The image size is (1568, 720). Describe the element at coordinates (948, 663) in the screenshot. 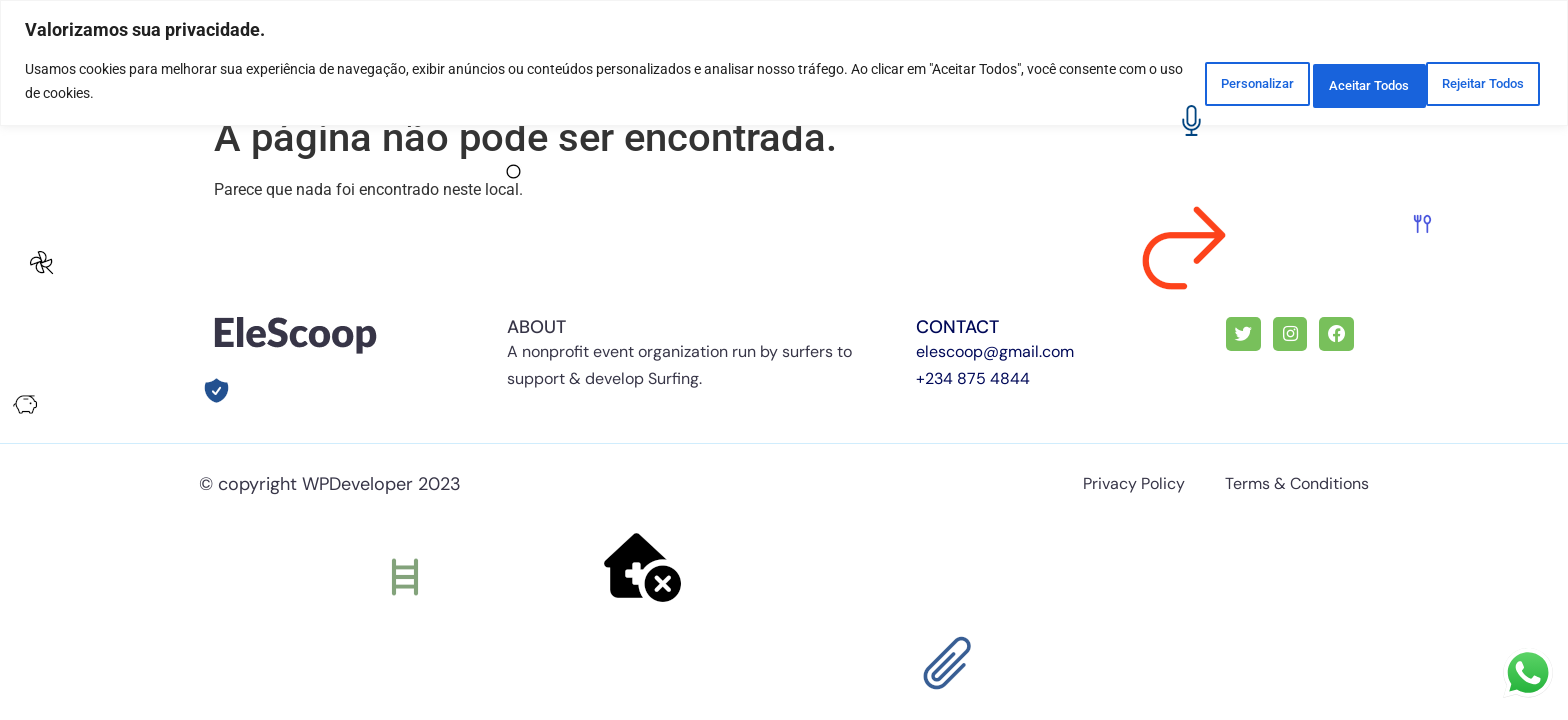

I see `attach a file to your message` at that location.